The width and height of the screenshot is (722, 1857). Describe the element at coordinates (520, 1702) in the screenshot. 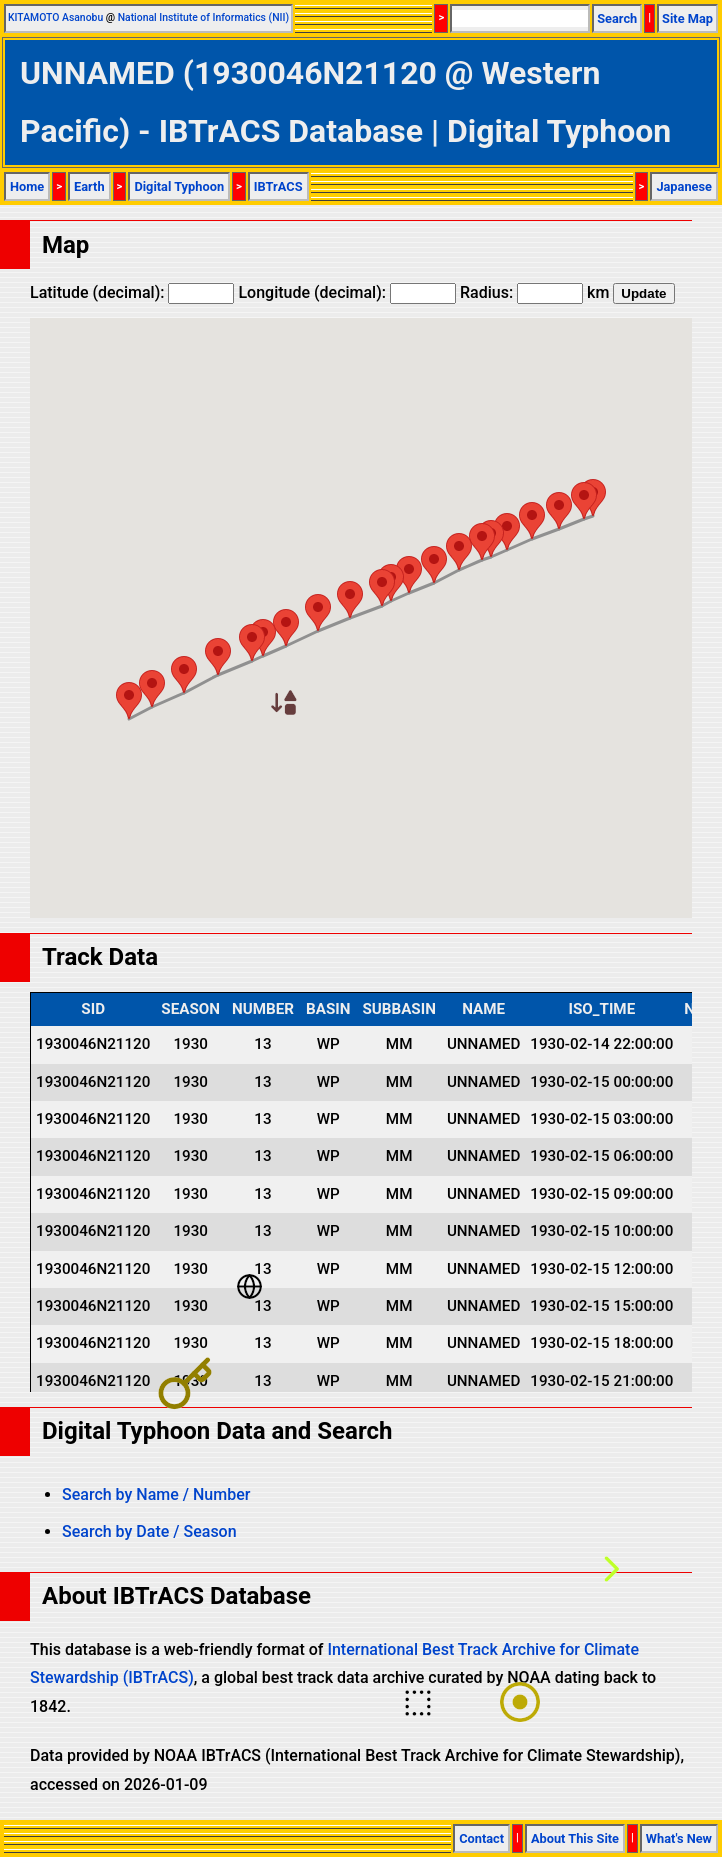

I see `select this option (radio button)` at that location.